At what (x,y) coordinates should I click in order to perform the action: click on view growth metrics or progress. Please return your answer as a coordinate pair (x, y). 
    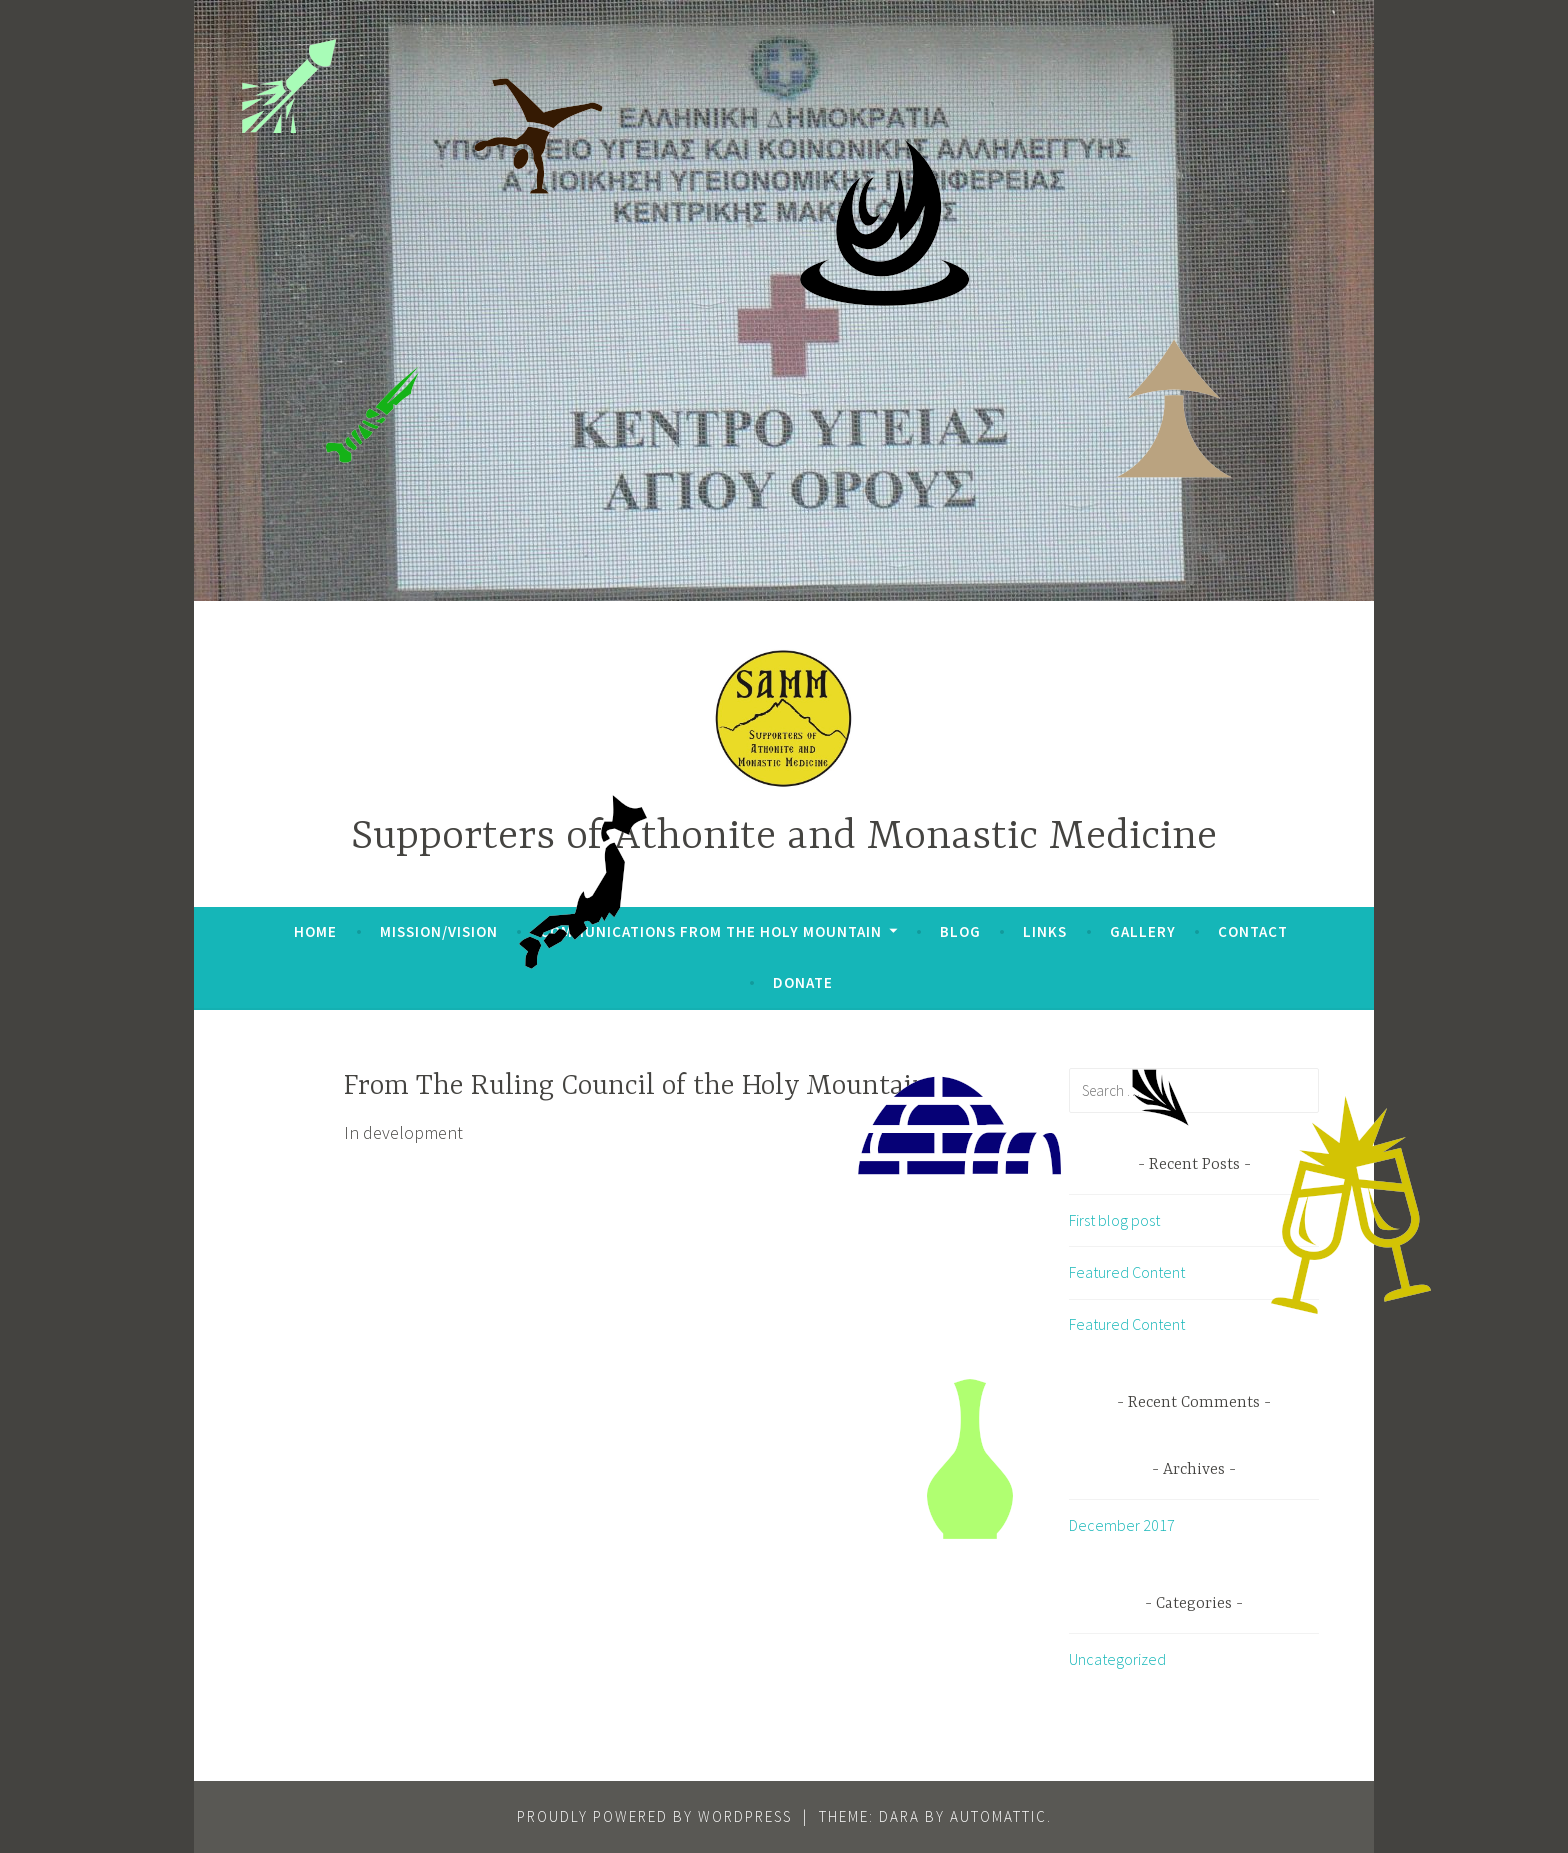
    Looking at the image, I should click on (1174, 407).